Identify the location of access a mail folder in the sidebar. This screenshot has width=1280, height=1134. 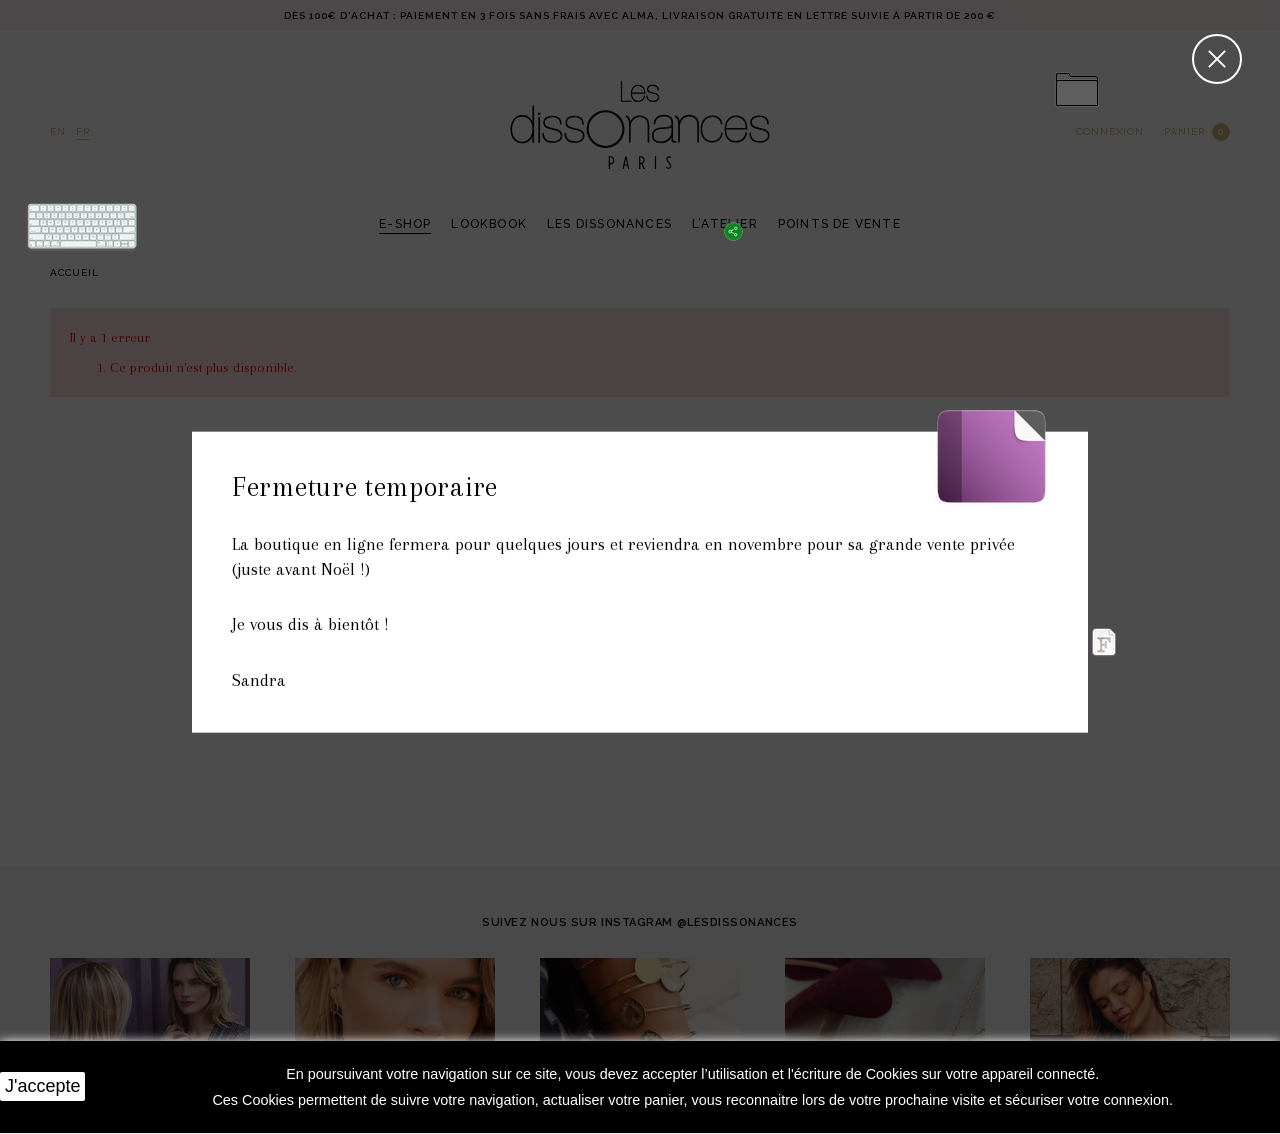
(1077, 89).